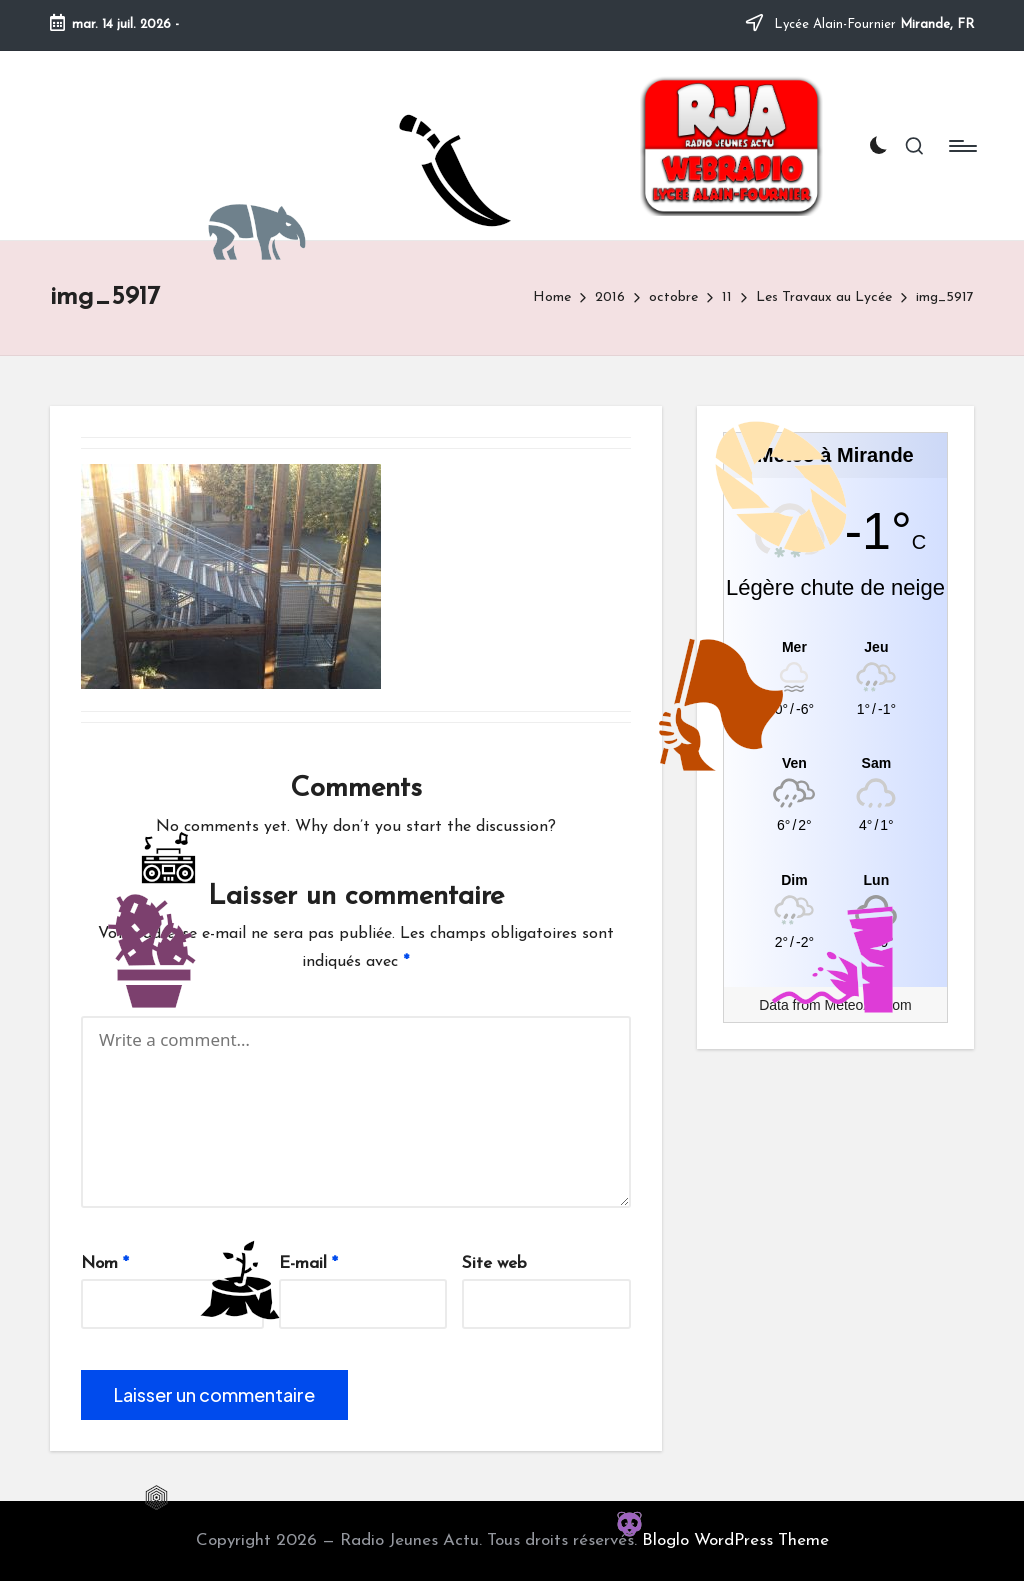 The width and height of the screenshot is (1024, 1581). Describe the element at coordinates (781, 487) in the screenshot. I see `adjust camera aperture settings` at that location.